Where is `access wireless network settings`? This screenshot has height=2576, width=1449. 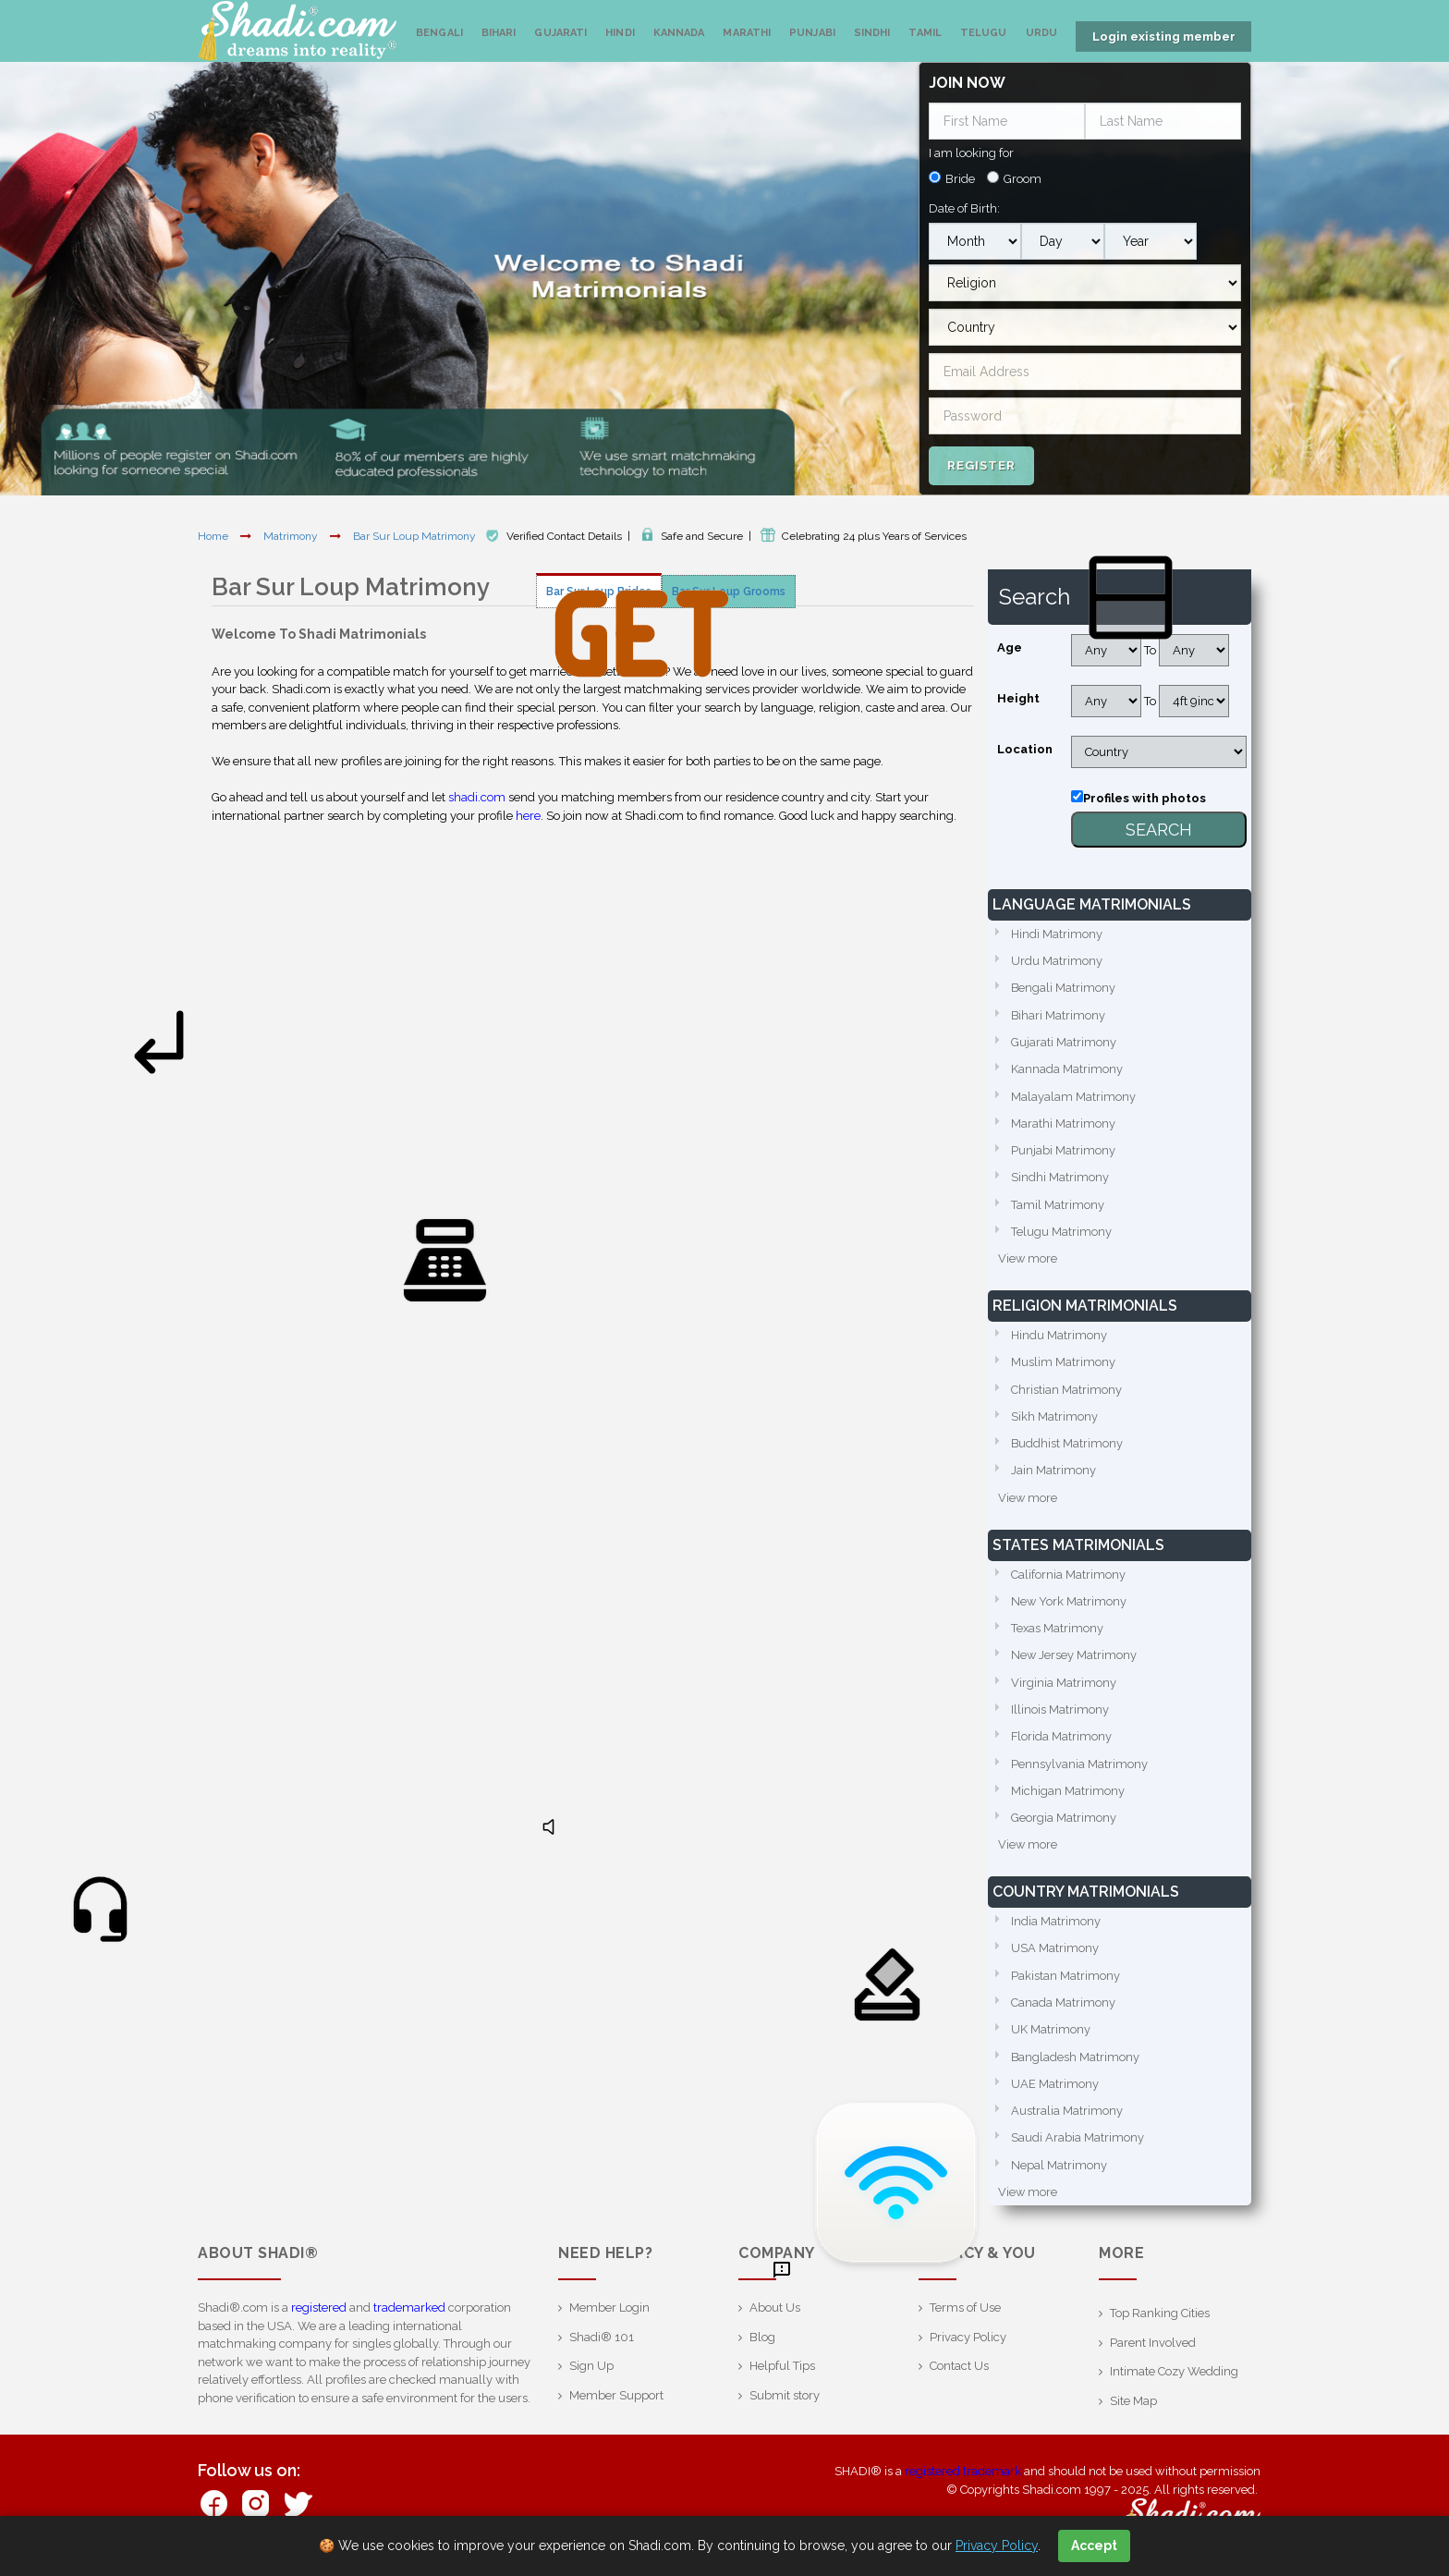 access wireless network settings is located at coordinates (895, 2182).